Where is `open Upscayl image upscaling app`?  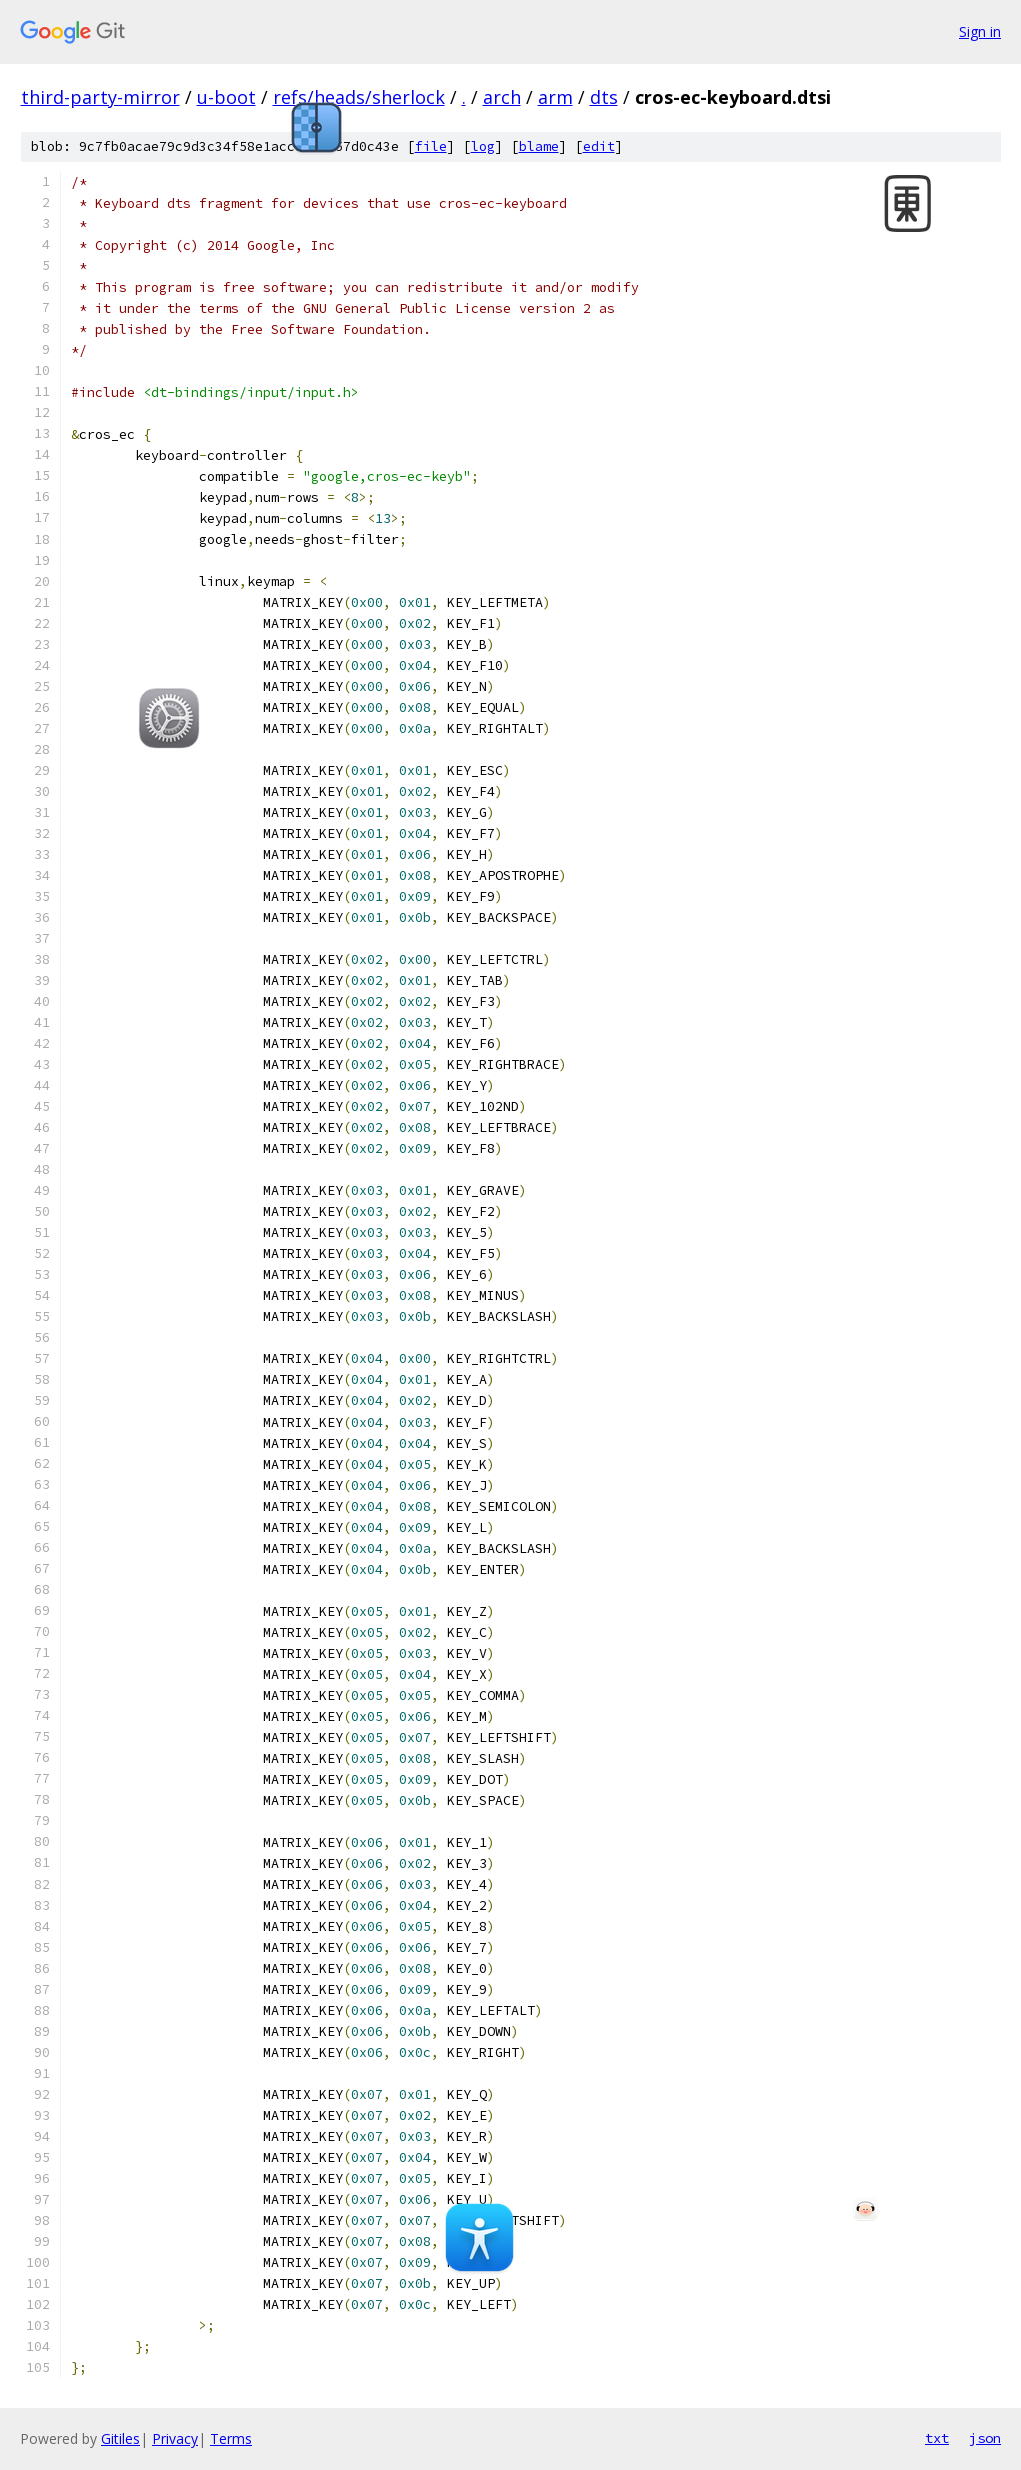
open Upscayl image upscaling app is located at coordinates (316, 127).